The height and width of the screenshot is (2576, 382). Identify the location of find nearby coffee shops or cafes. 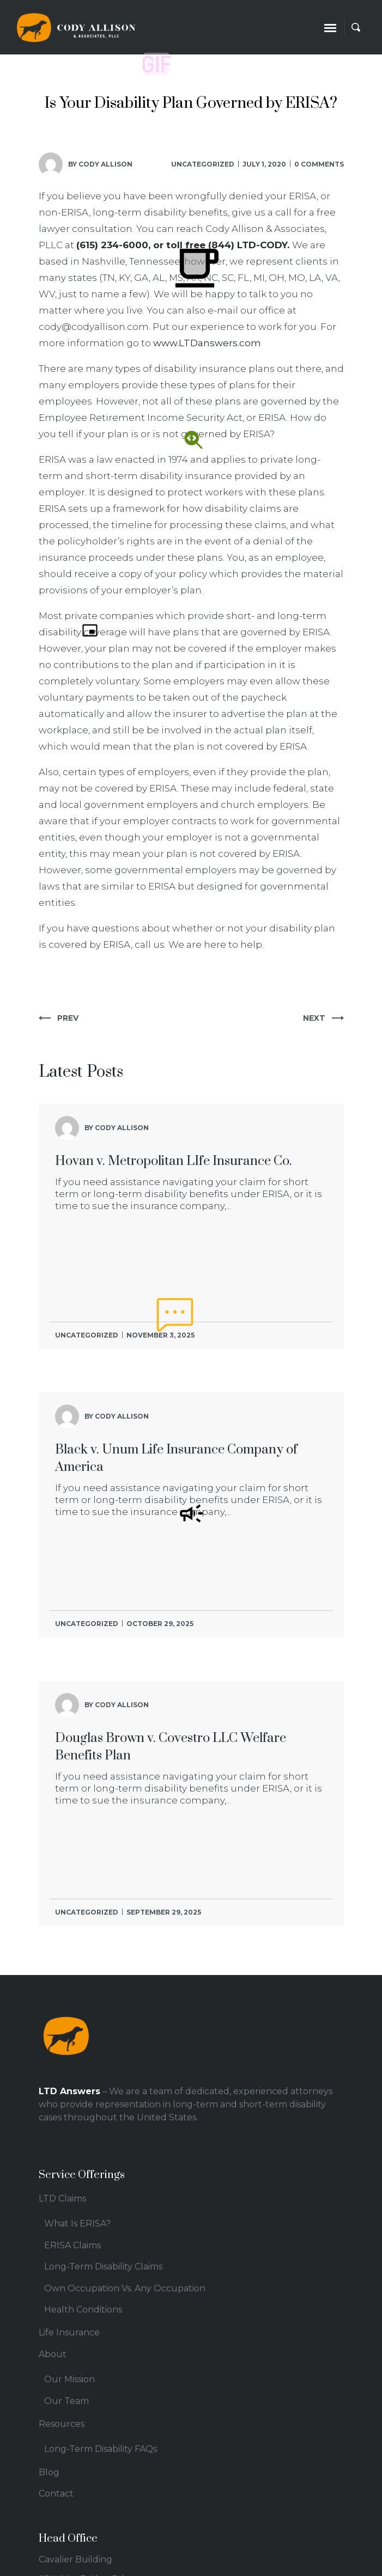
(197, 268).